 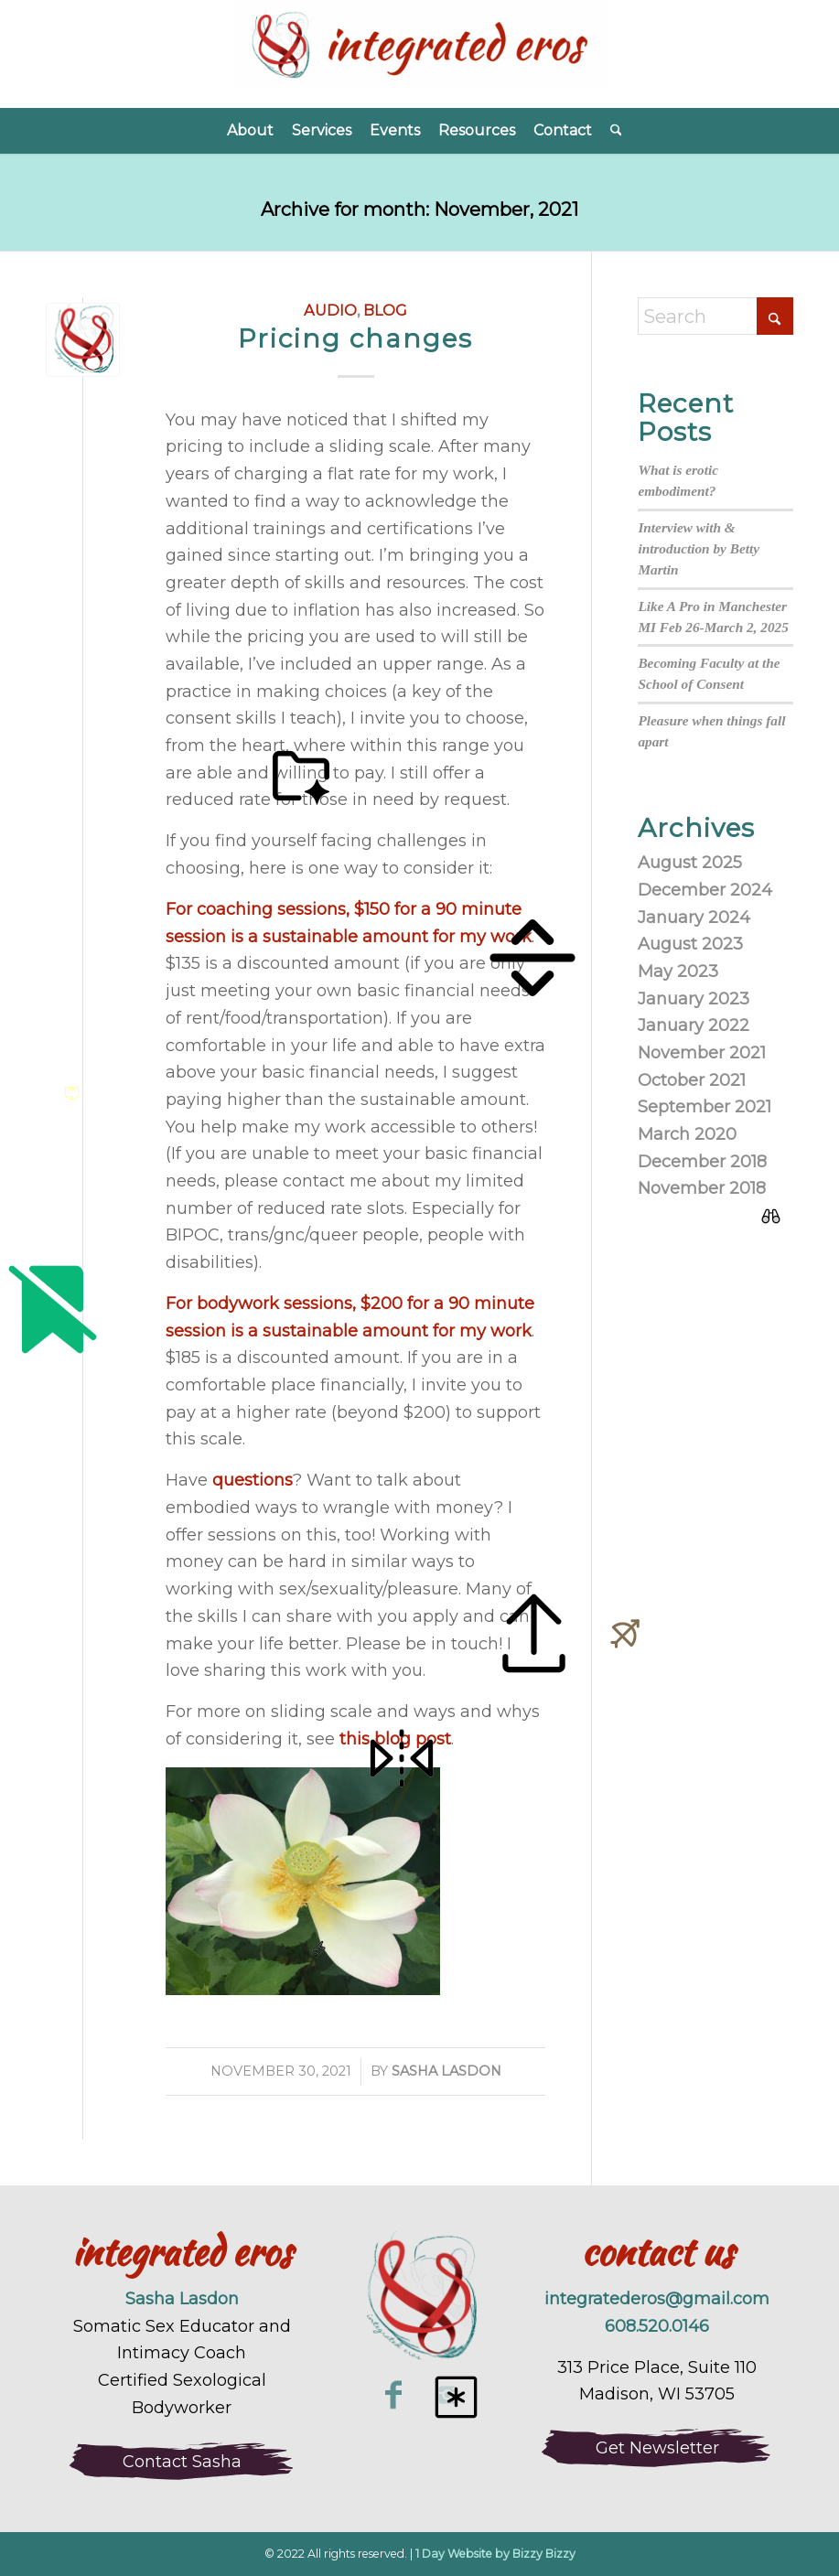 What do you see at coordinates (533, 1633) in the screenshot?
I see `upload a file or document` at bounding box center [533, 1633].